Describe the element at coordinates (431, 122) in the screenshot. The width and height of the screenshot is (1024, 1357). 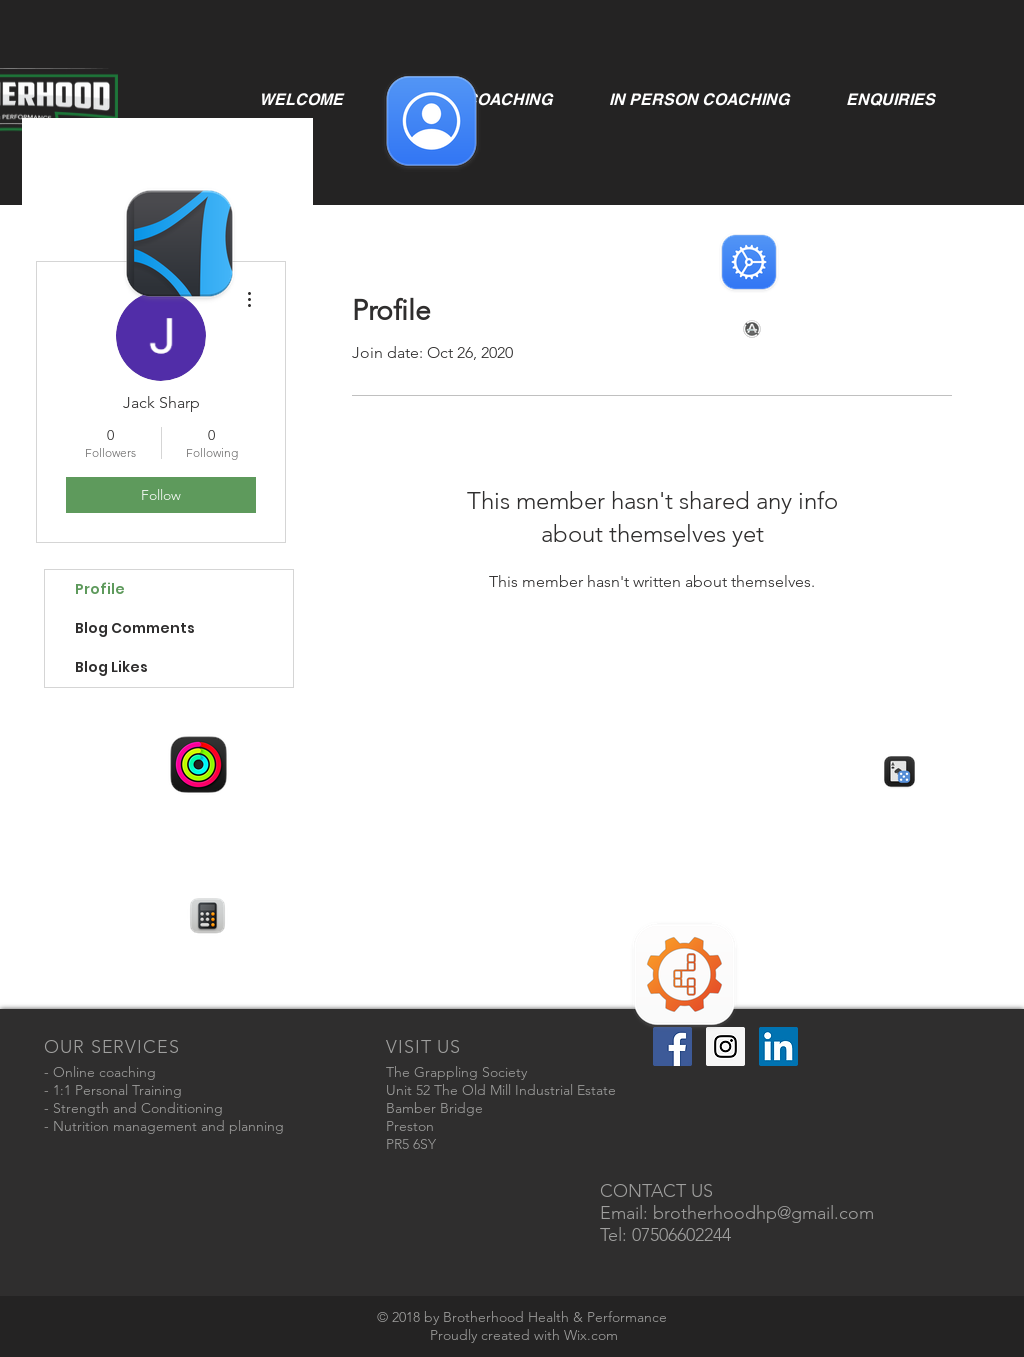
I see `manage contact list settings` at that location.